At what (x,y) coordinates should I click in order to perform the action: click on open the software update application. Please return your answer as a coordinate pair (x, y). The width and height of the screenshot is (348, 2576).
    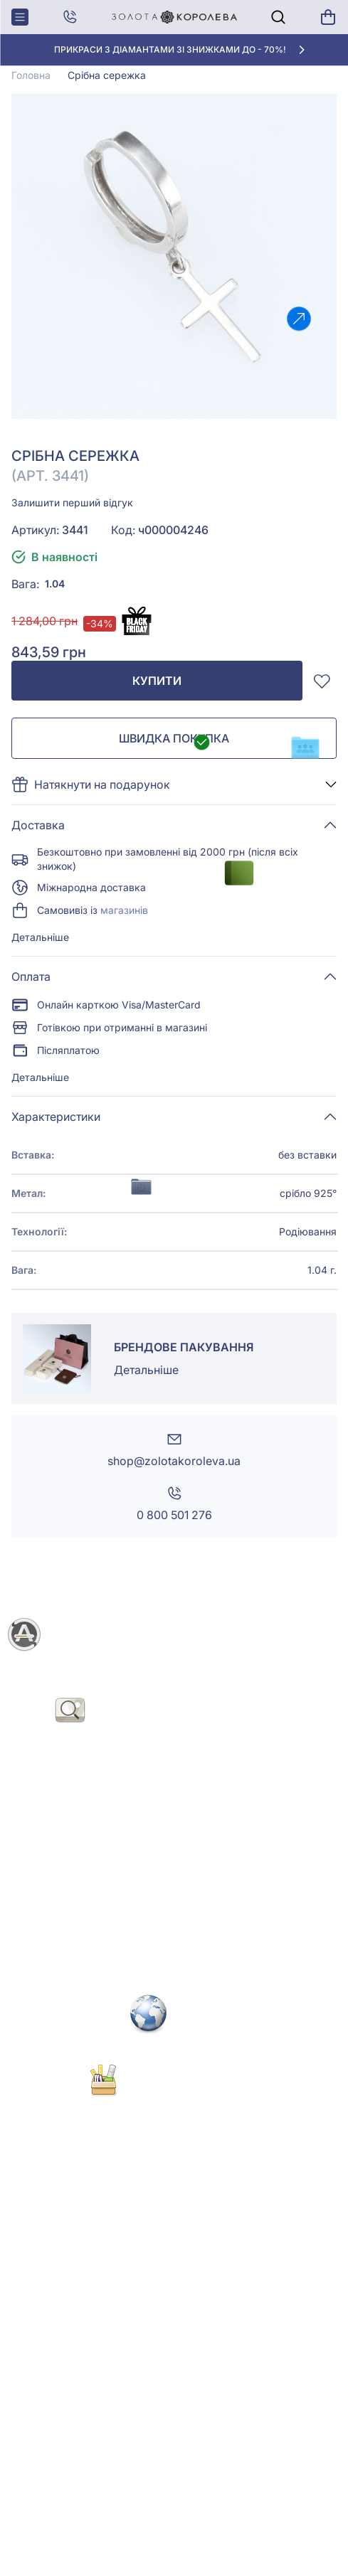
    Looking at the image, I should click on (24, 1634).